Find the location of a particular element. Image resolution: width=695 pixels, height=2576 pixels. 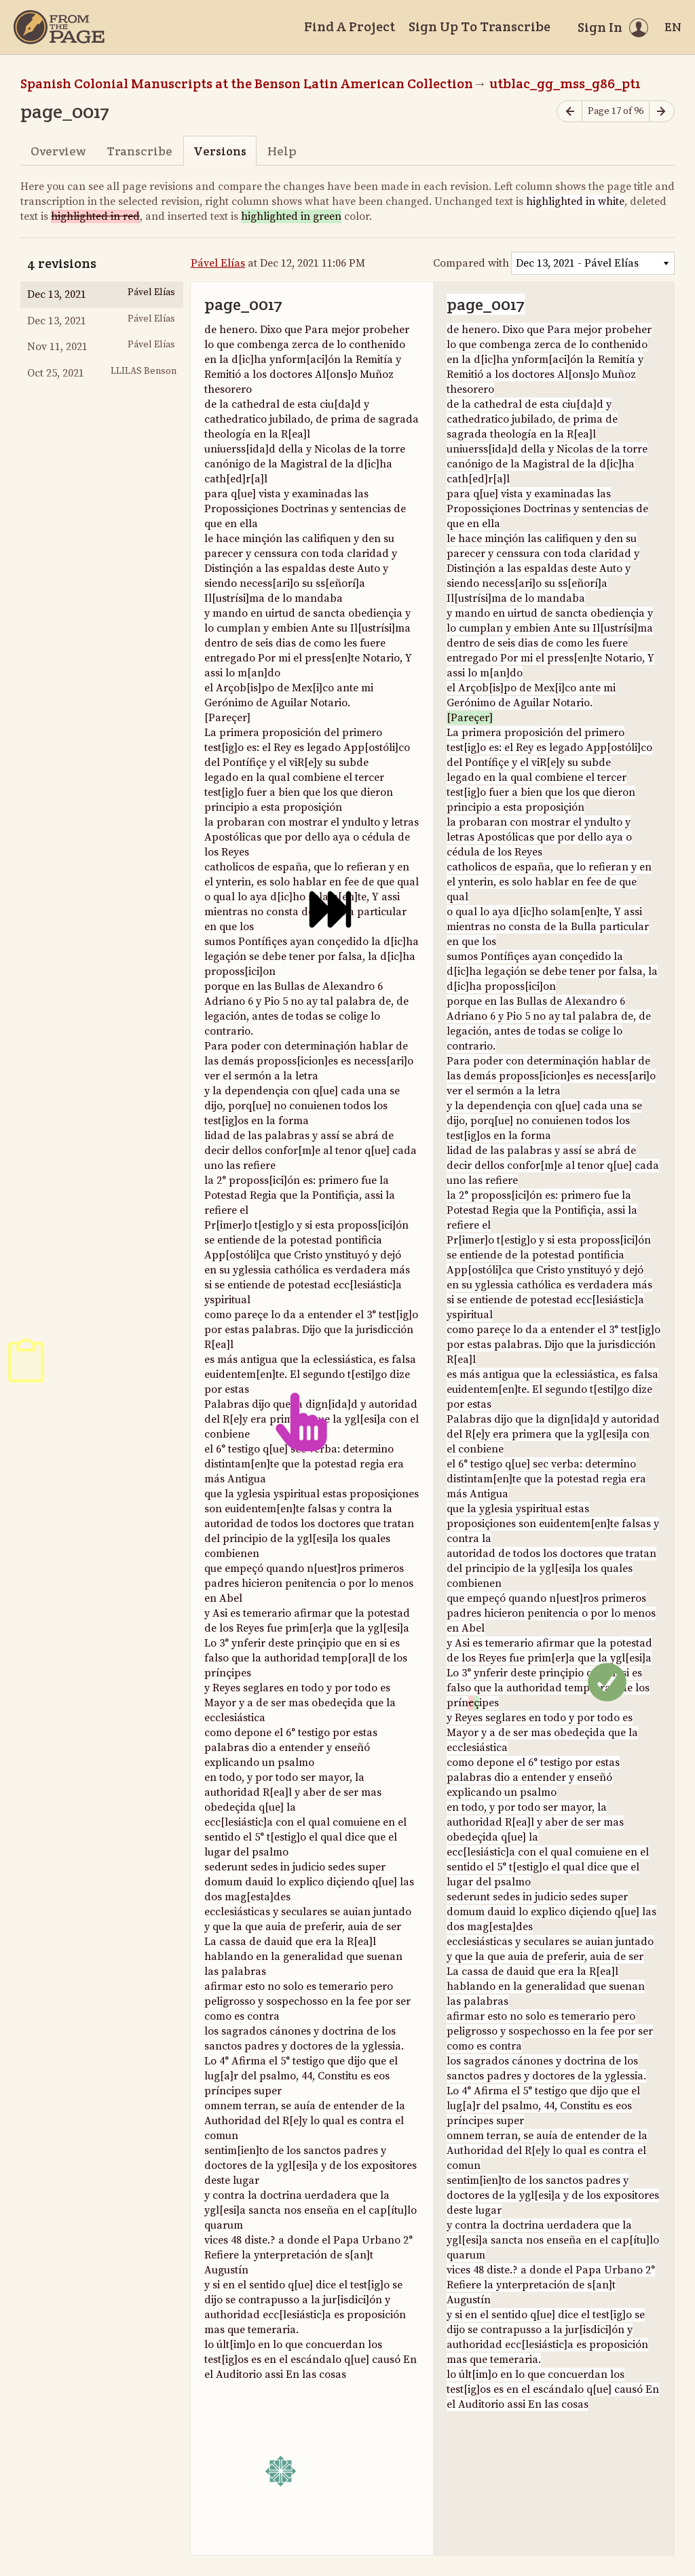

centos linux distribution logo is located at coordinates (280, 2471).